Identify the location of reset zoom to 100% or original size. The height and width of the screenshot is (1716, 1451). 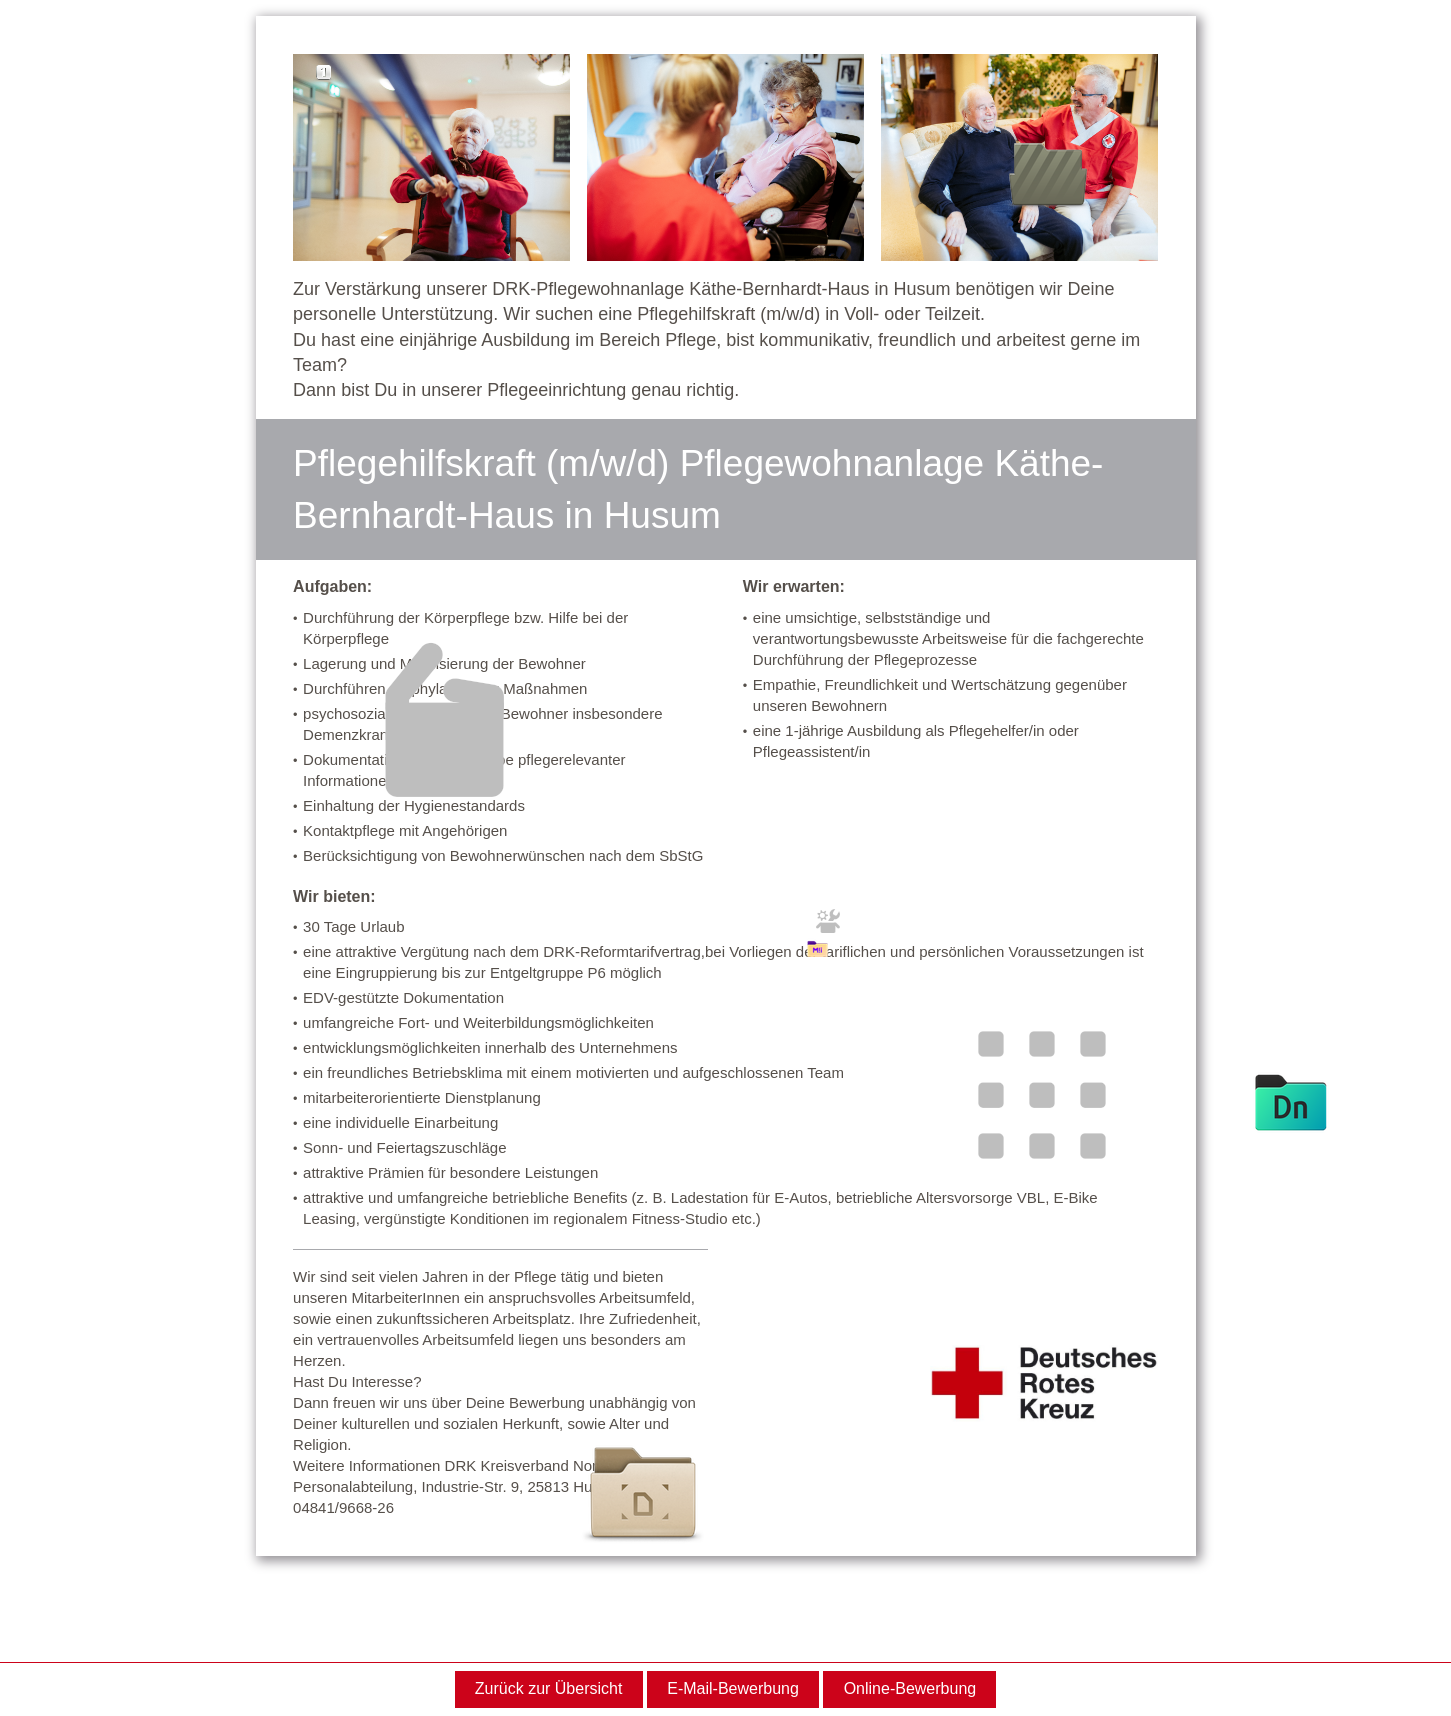
(324, 72).